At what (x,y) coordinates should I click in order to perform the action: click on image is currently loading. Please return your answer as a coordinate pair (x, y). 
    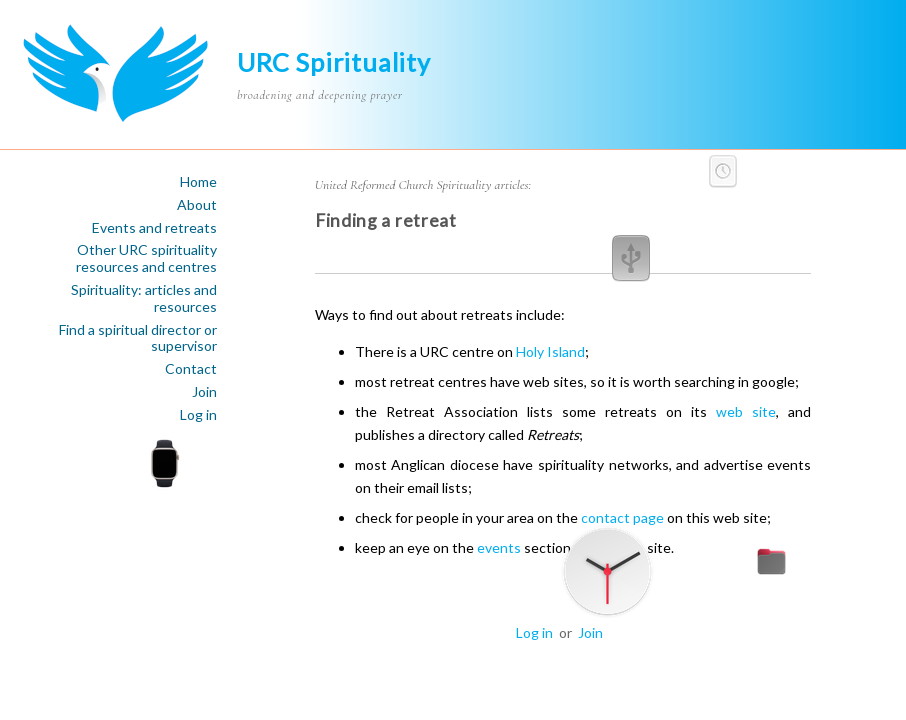
    Looking at the image, I should click on (723, 171).